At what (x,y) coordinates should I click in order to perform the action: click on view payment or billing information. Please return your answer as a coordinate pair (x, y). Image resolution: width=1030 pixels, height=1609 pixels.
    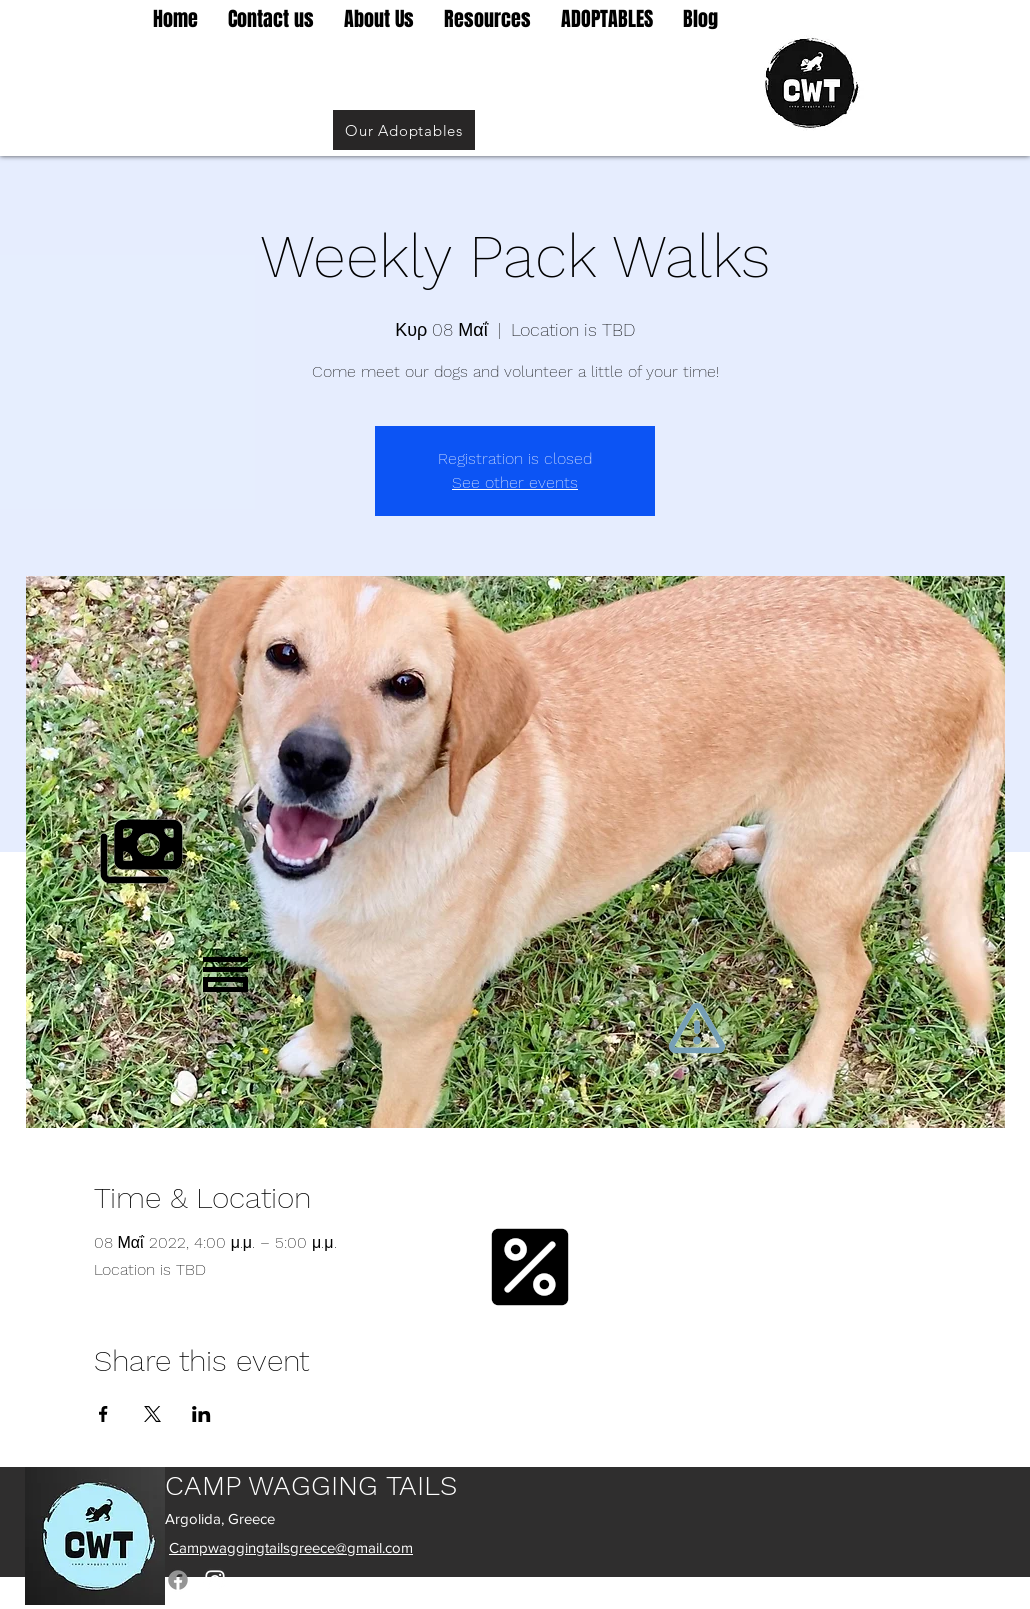
    Looking at the image, I should click on (141, 851).